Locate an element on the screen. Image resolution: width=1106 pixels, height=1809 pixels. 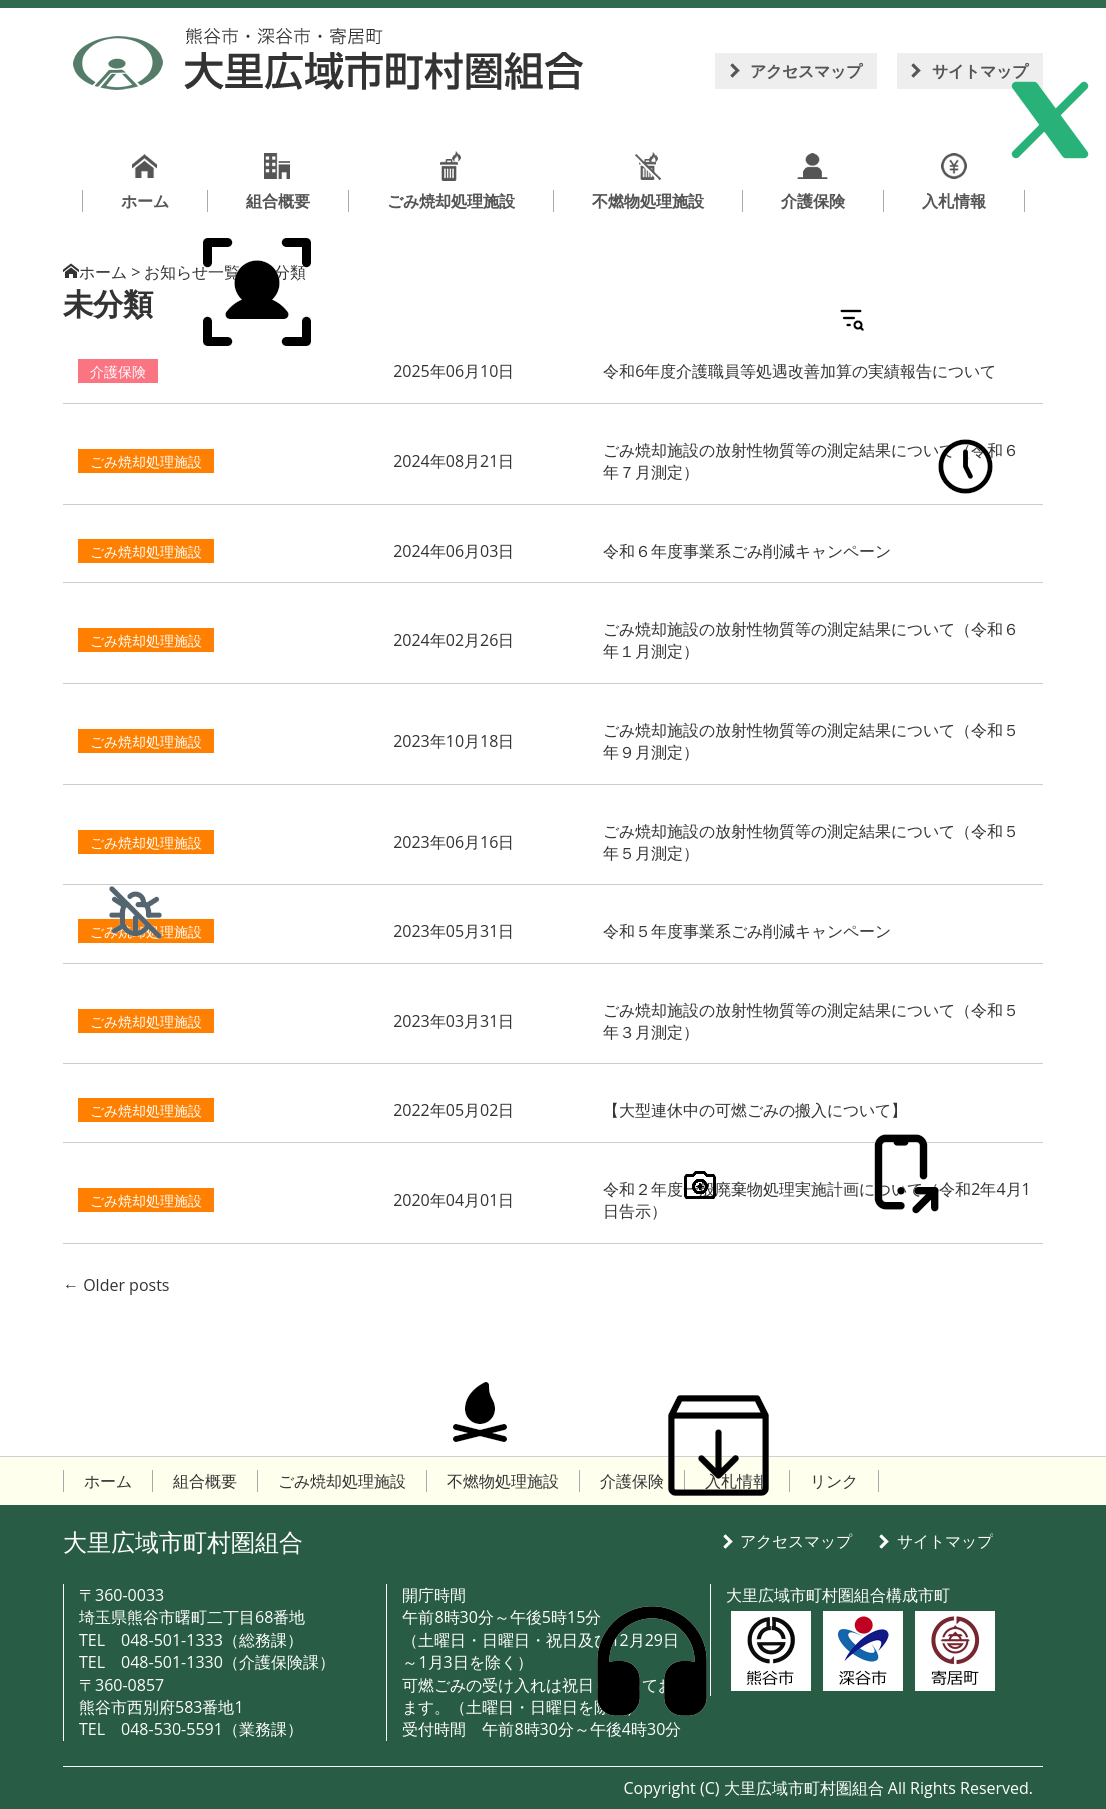
download to storage or archive is located at coordinates (718, 1445).